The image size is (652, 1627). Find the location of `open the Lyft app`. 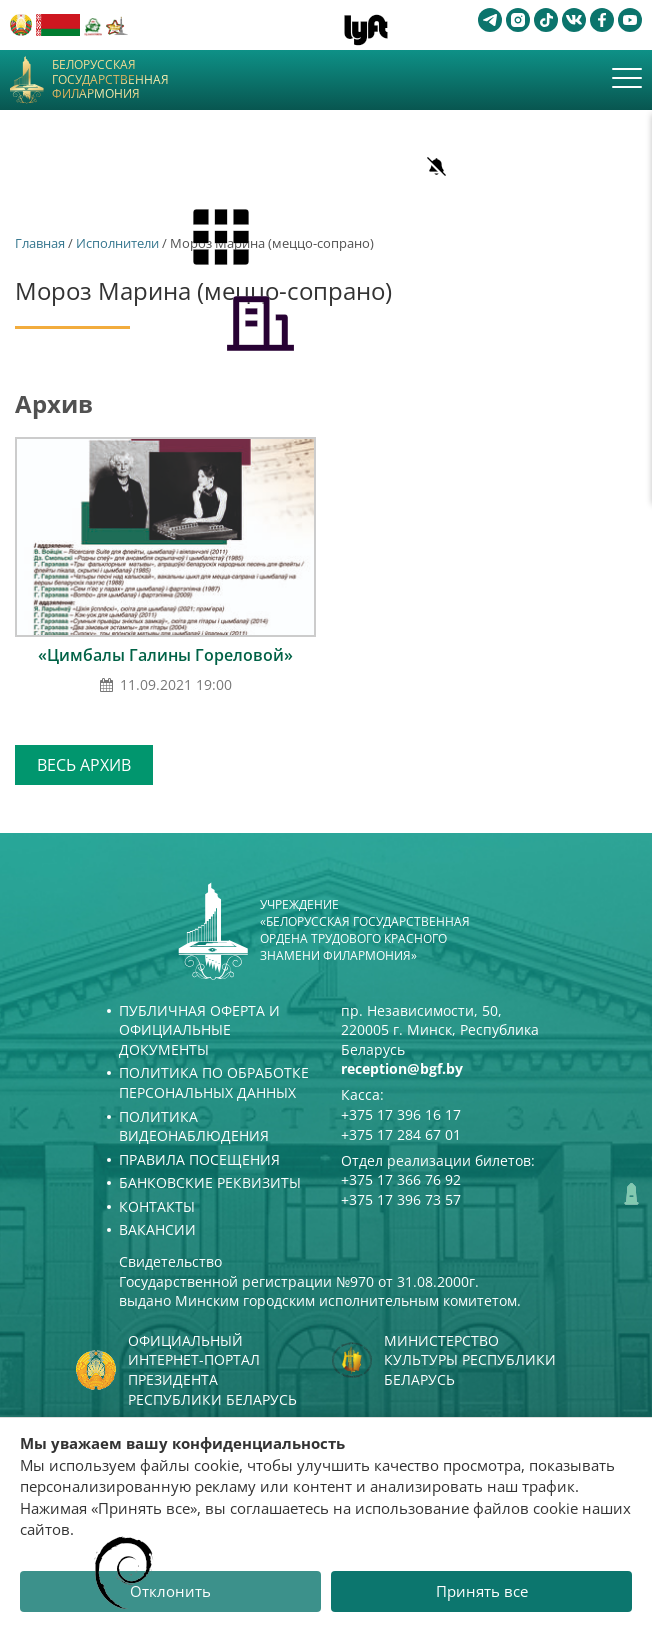

open the Lyft app is located at coordinates (366, 30).